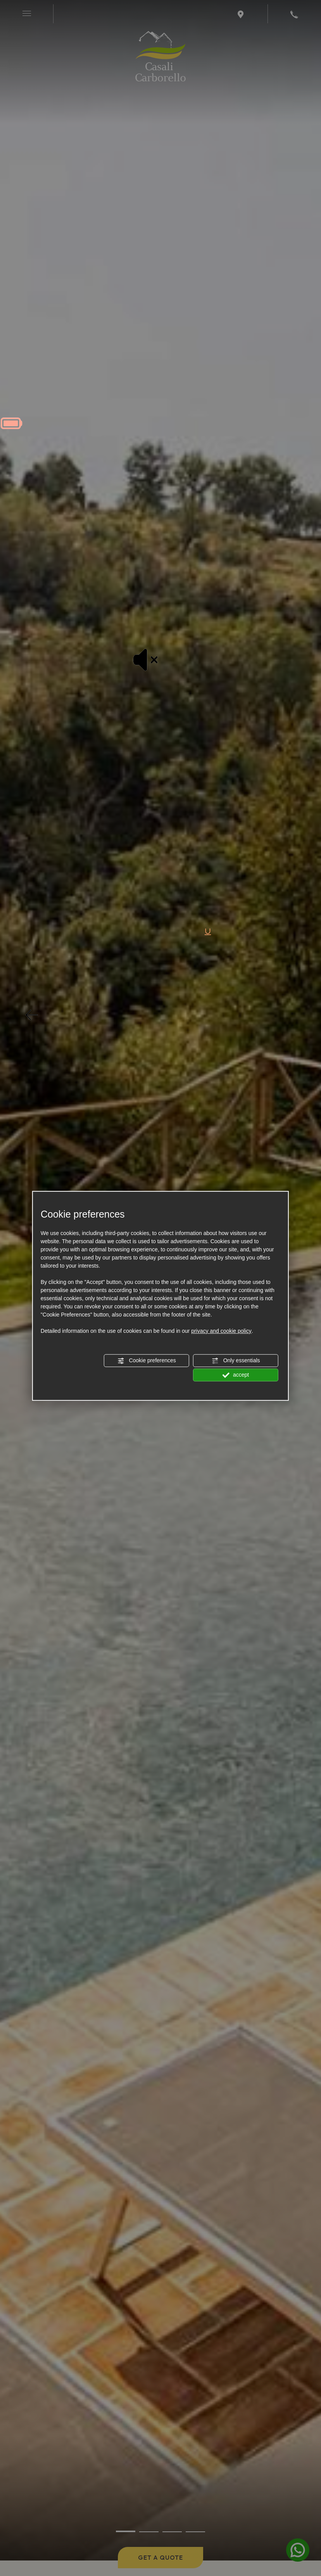 This screenshot has height=2576, width=321. What do you see at coordinates (208, 932) in the screenshot?
I see `apply underline formatting to selected text` at bounding box center [208, 932].